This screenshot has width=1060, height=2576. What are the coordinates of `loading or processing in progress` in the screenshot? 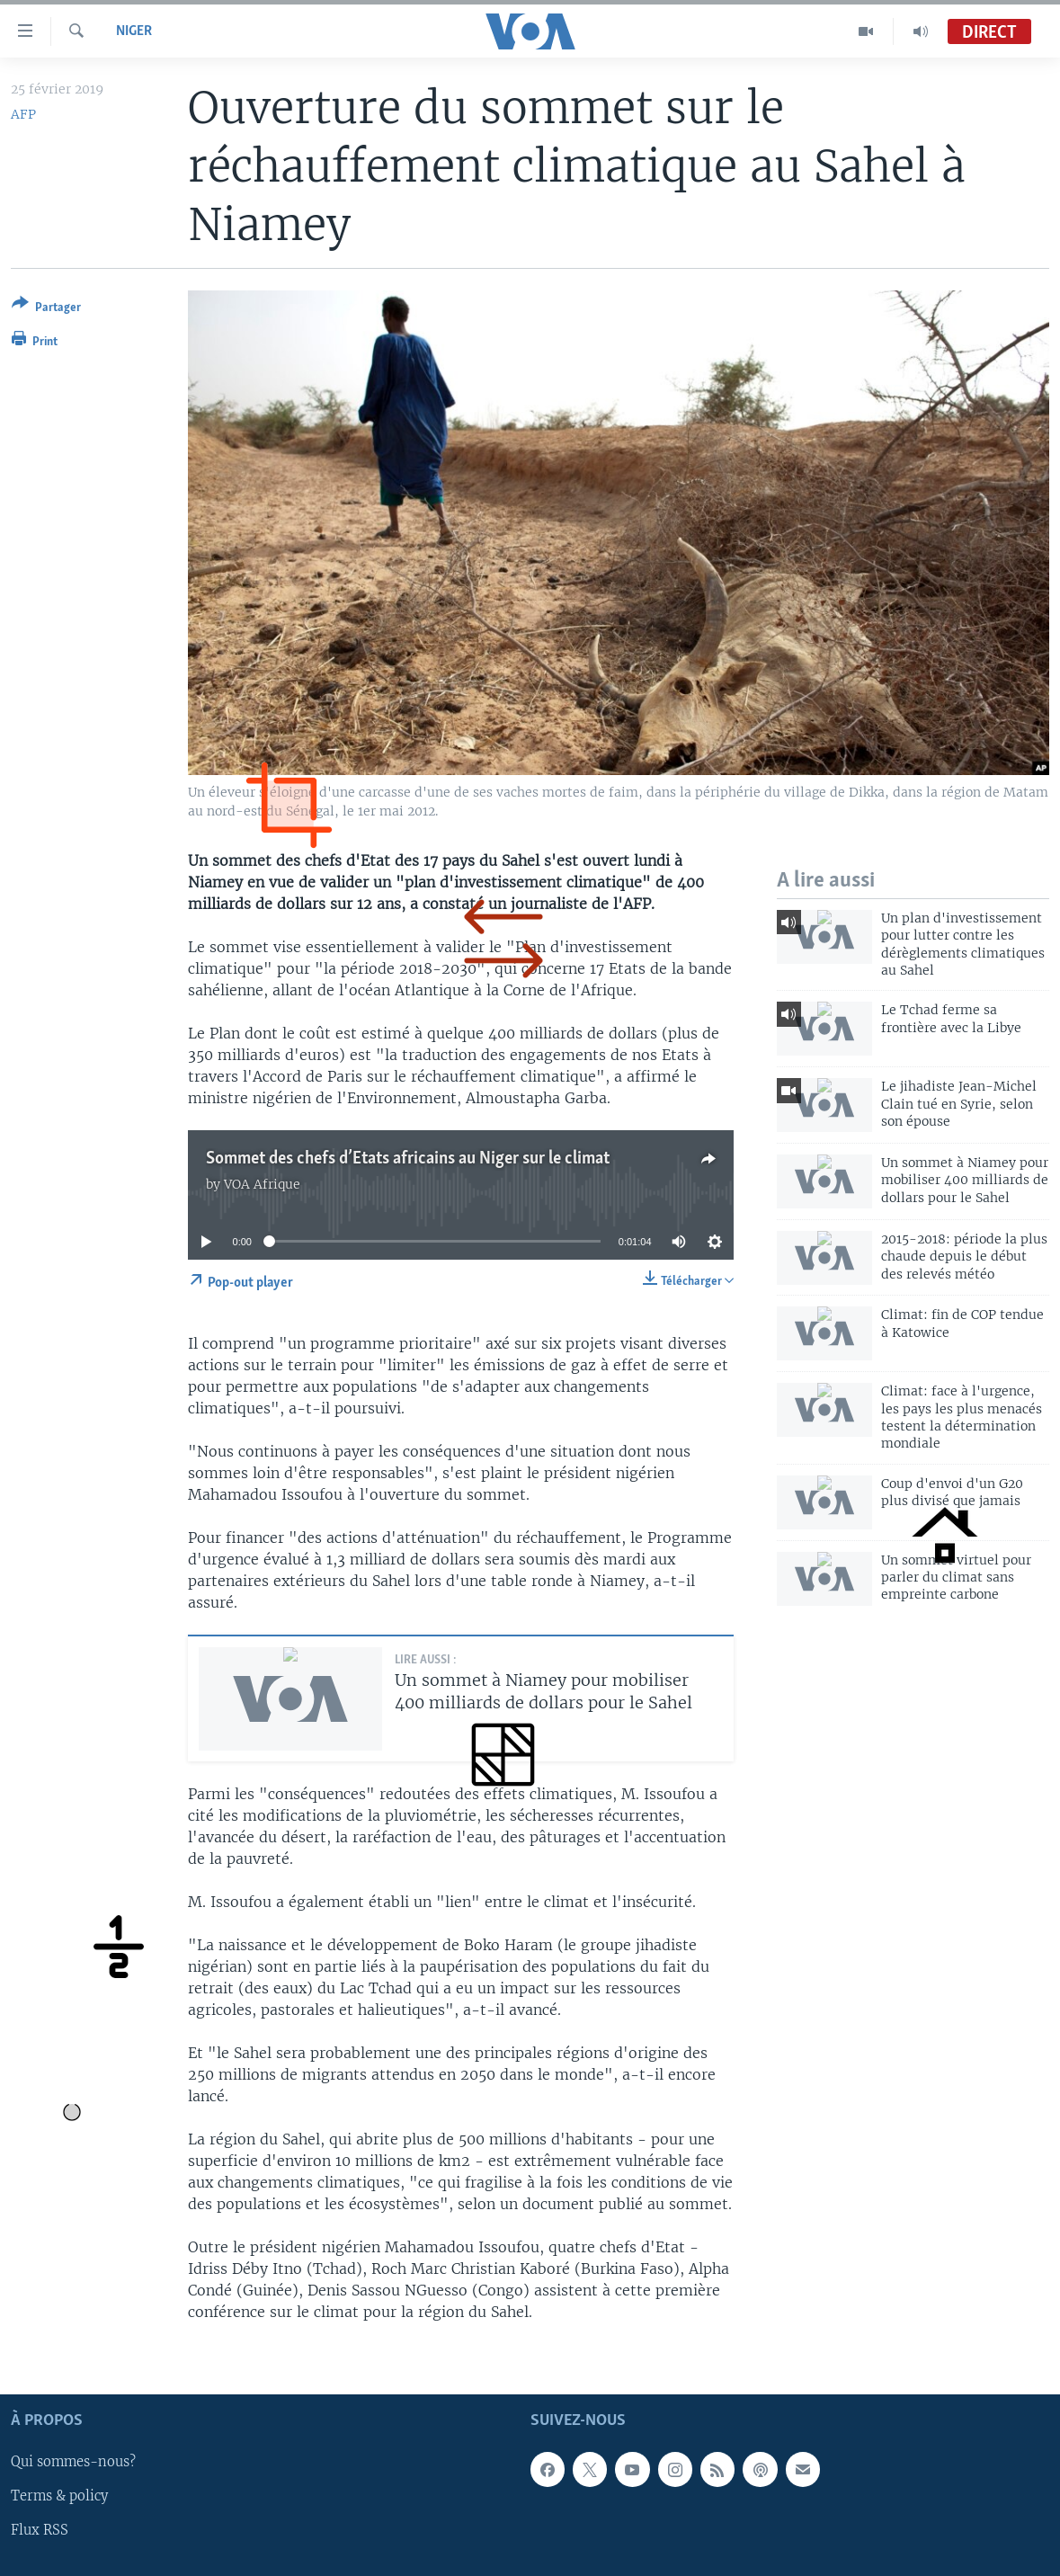 It's located at (72, 2112).